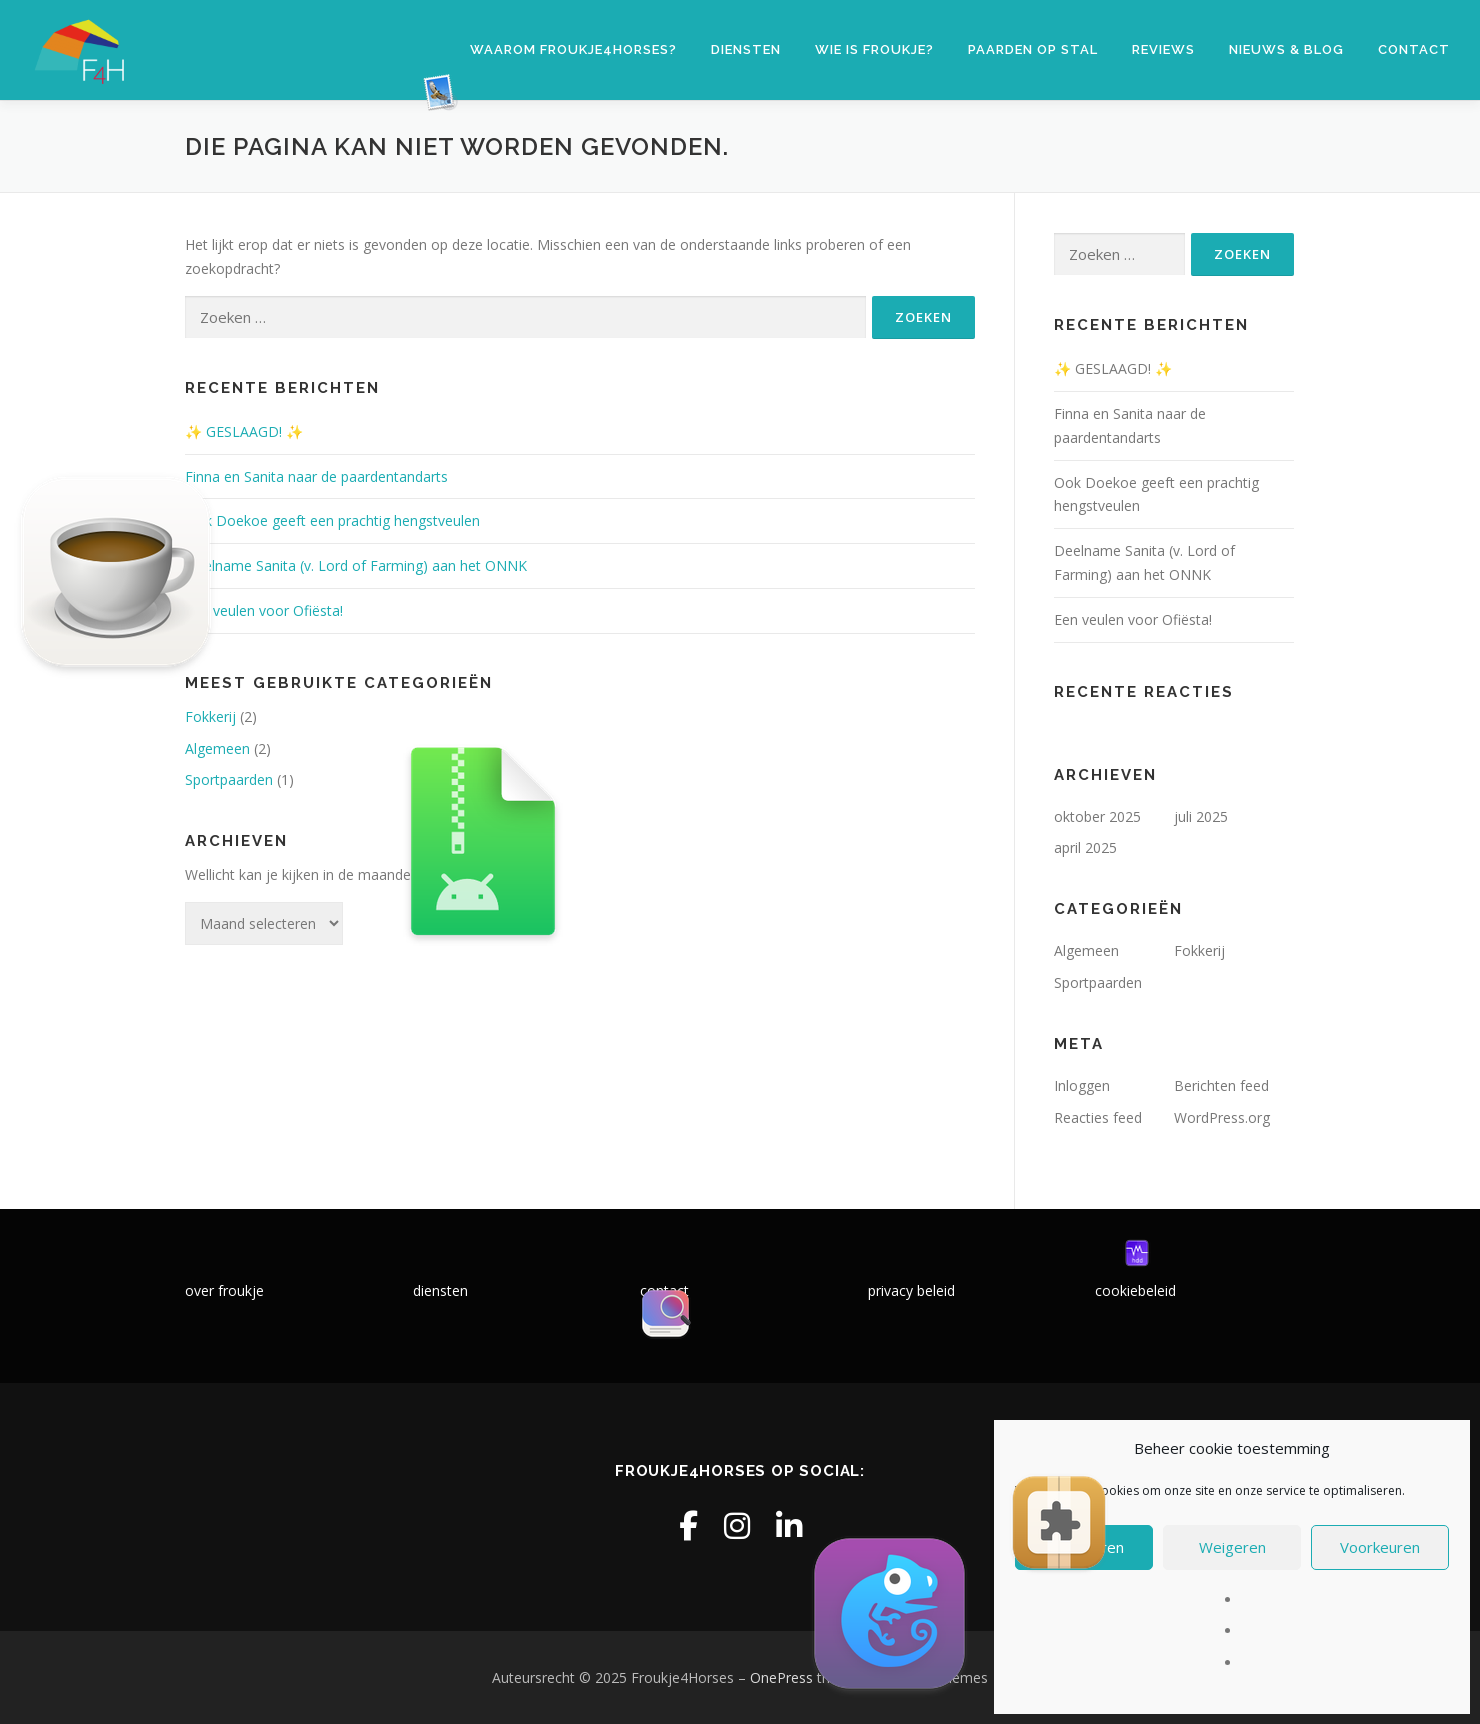 The width and height of the screenshot is (1480, 1724). Describe the element at coordinates (116, 572) in the screenshot. I see `launch a java application` at that location.